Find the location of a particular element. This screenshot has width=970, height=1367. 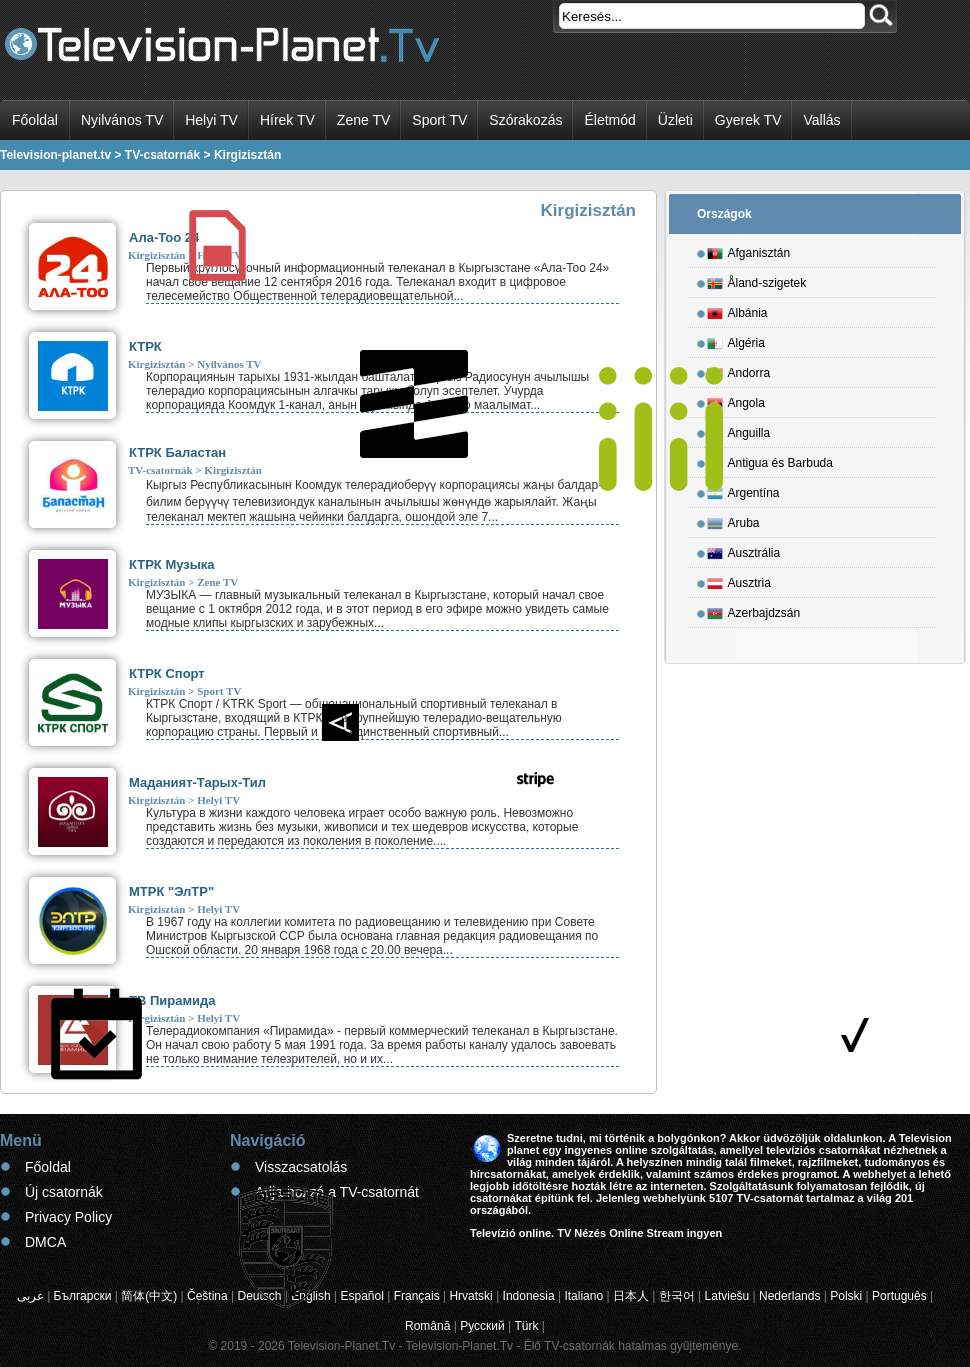

plotly data visualization platform logo is located at coordinates (661, 429).